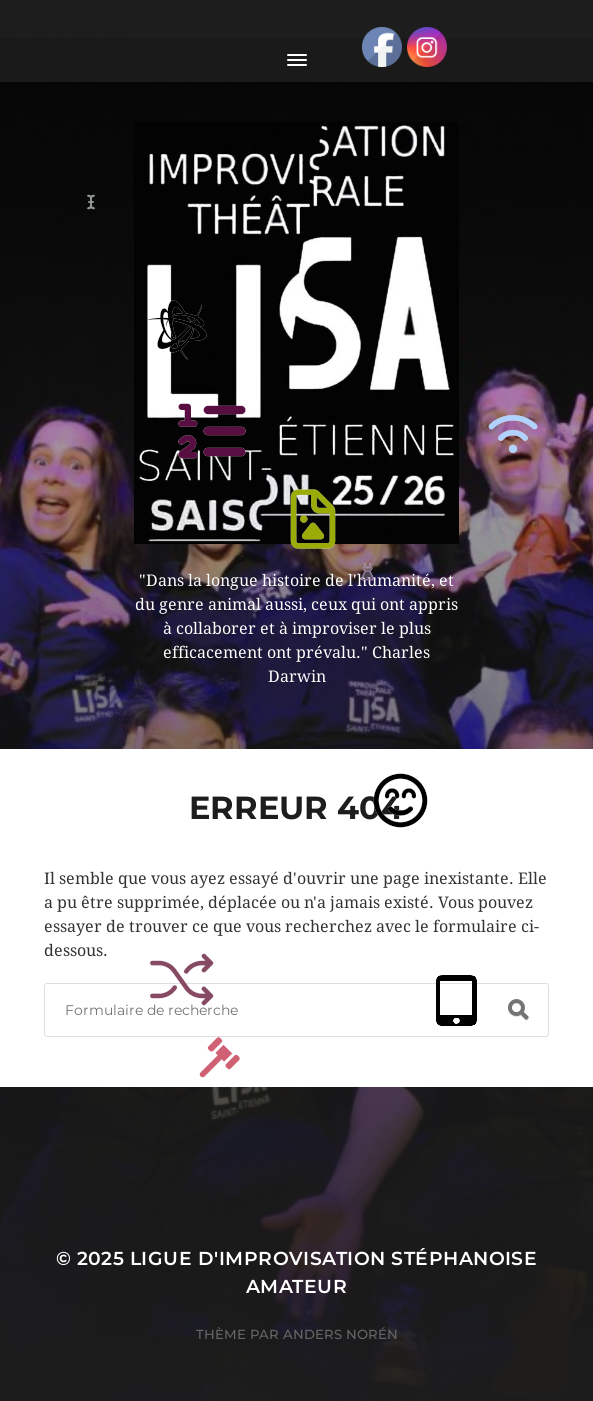 The width and height of the screenshot is (593, 1401). Describe the element at coordinates (400, 800) in the screenshot. I see `add a positive reaction or emoji` at that location.